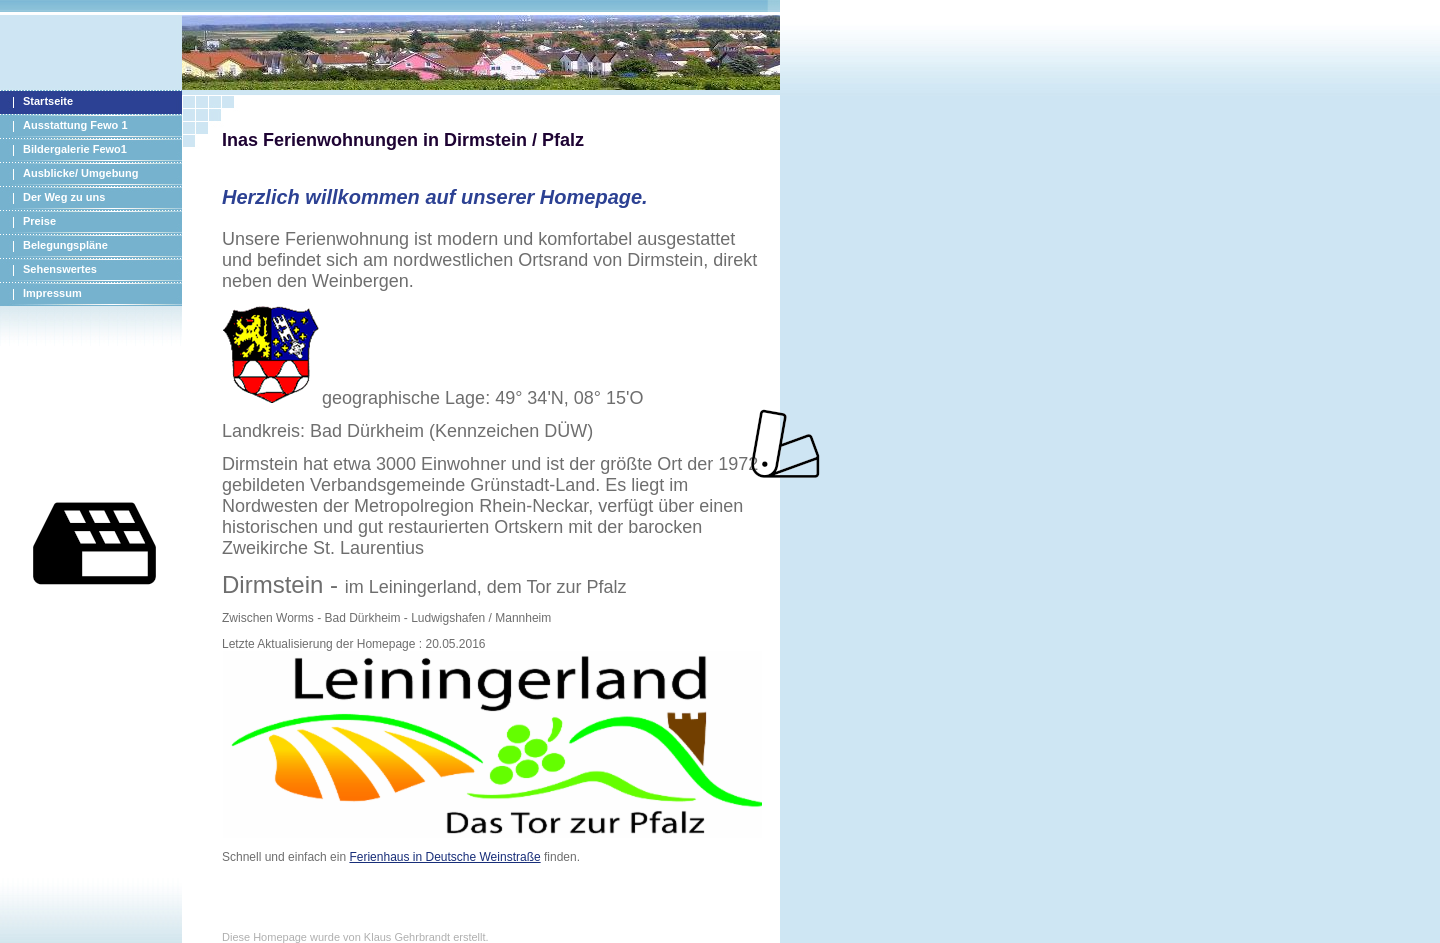  What do you see at coordinates (782, 446) in the screenshot?
I see `access color palette or theme options` at bounding box center [782, 446].